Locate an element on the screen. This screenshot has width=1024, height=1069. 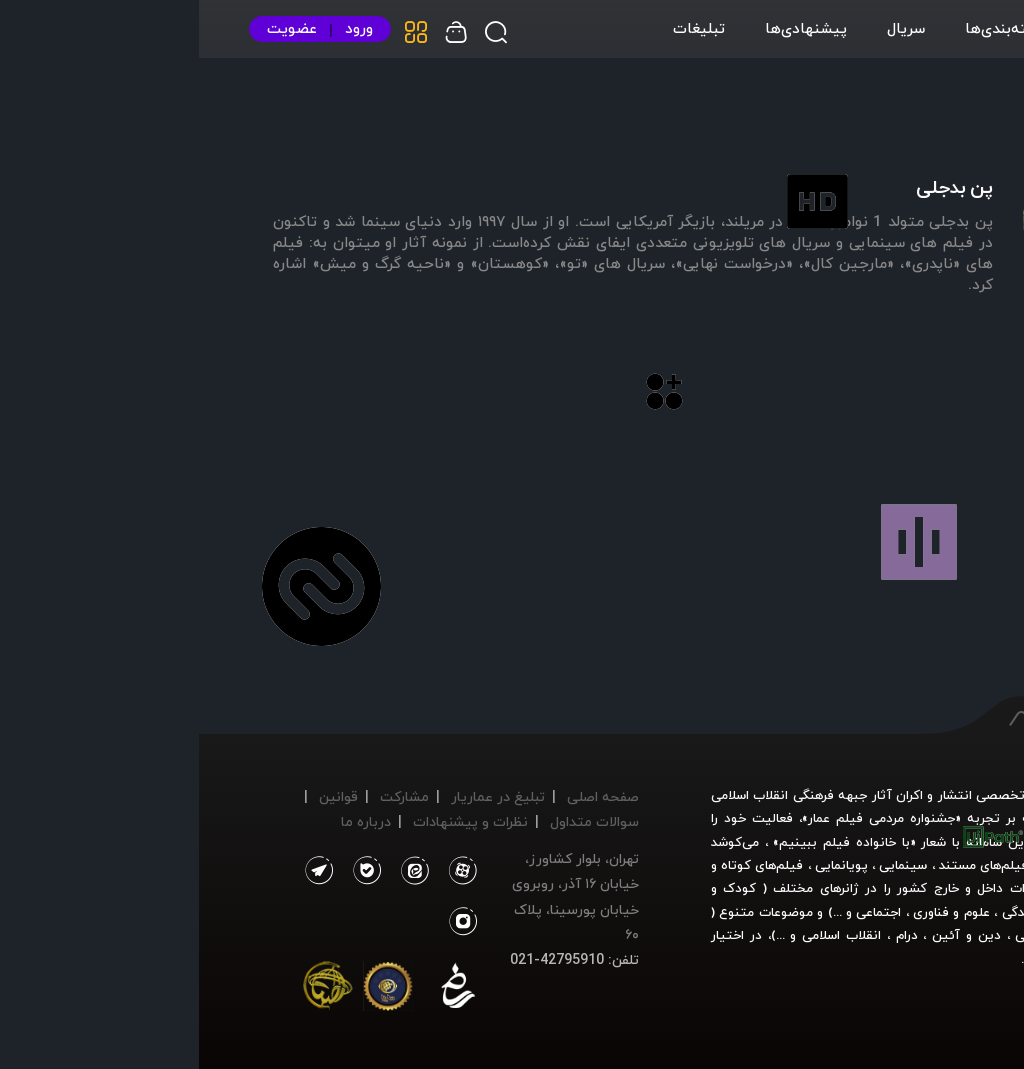
add a new app to your collection is located at coordinates (664, 391).